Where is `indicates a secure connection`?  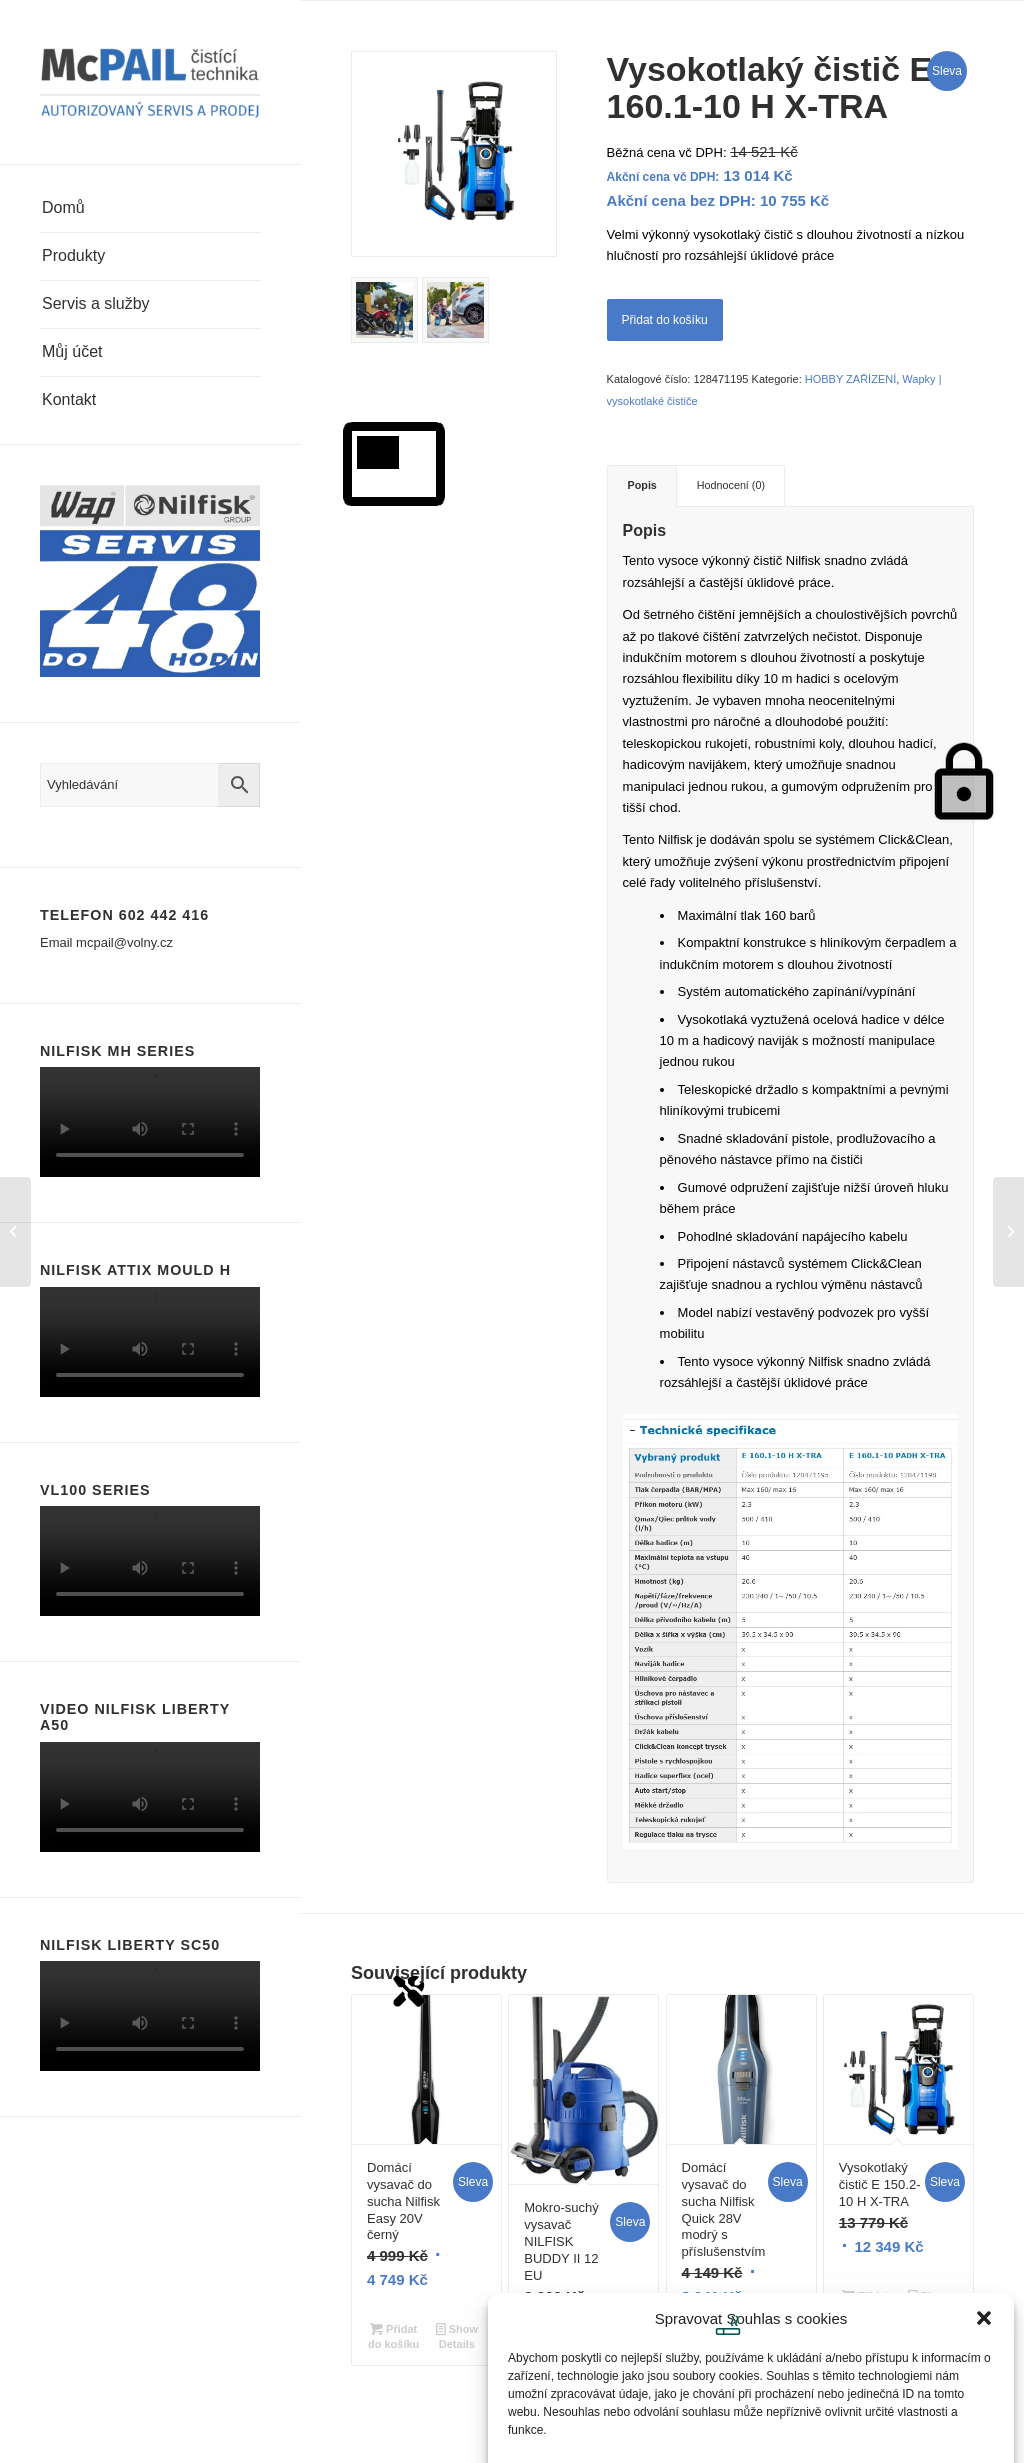
indicates a secure connection is located at coordinates (964, 783).